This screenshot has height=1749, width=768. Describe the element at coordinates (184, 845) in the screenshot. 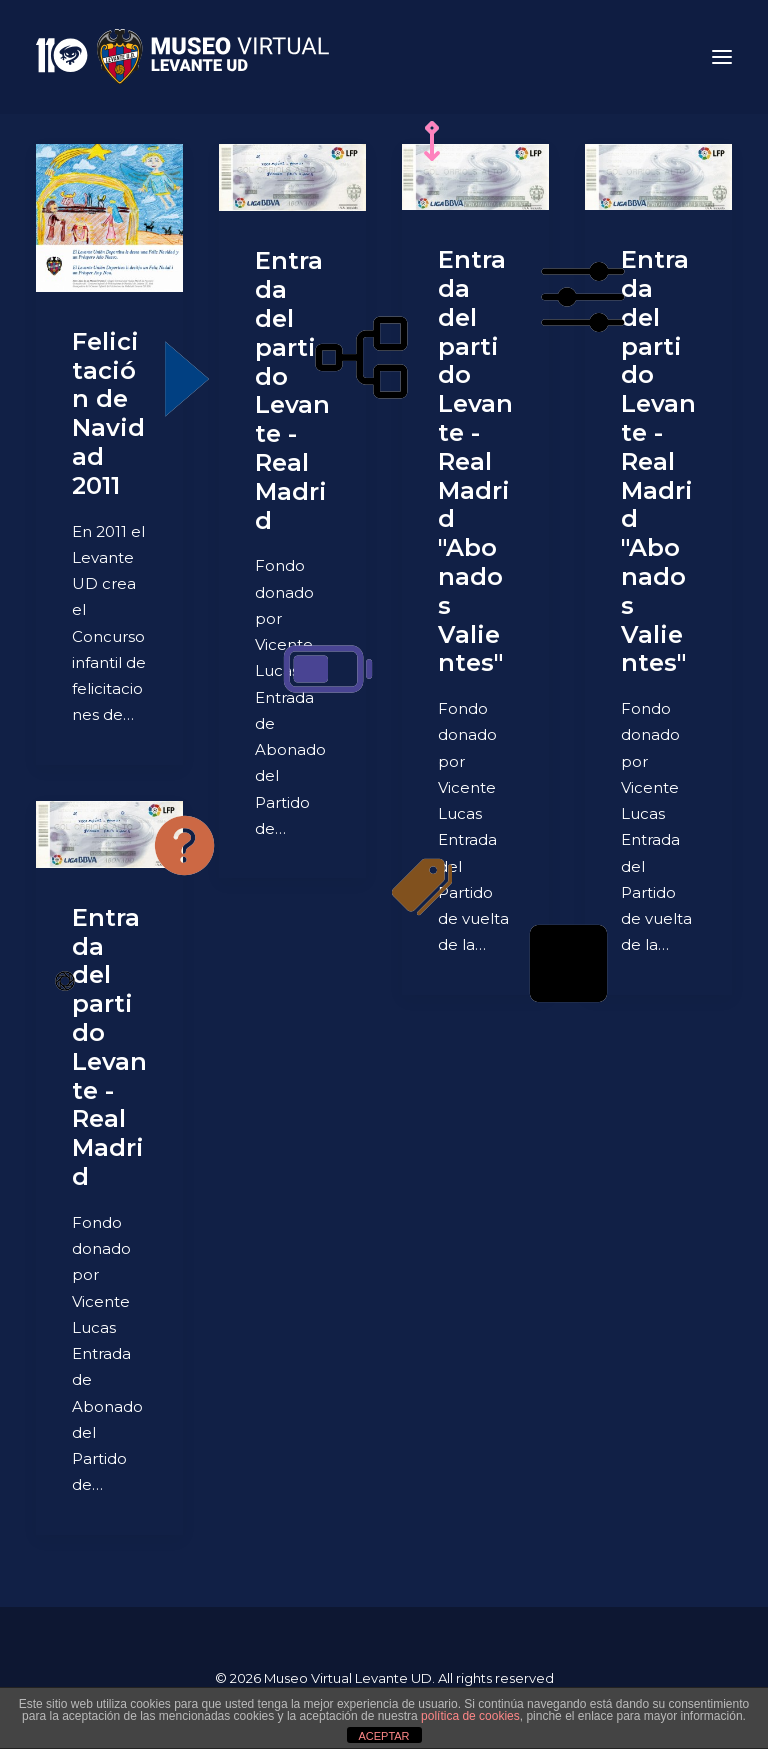

I see `access help or support information` at that location.